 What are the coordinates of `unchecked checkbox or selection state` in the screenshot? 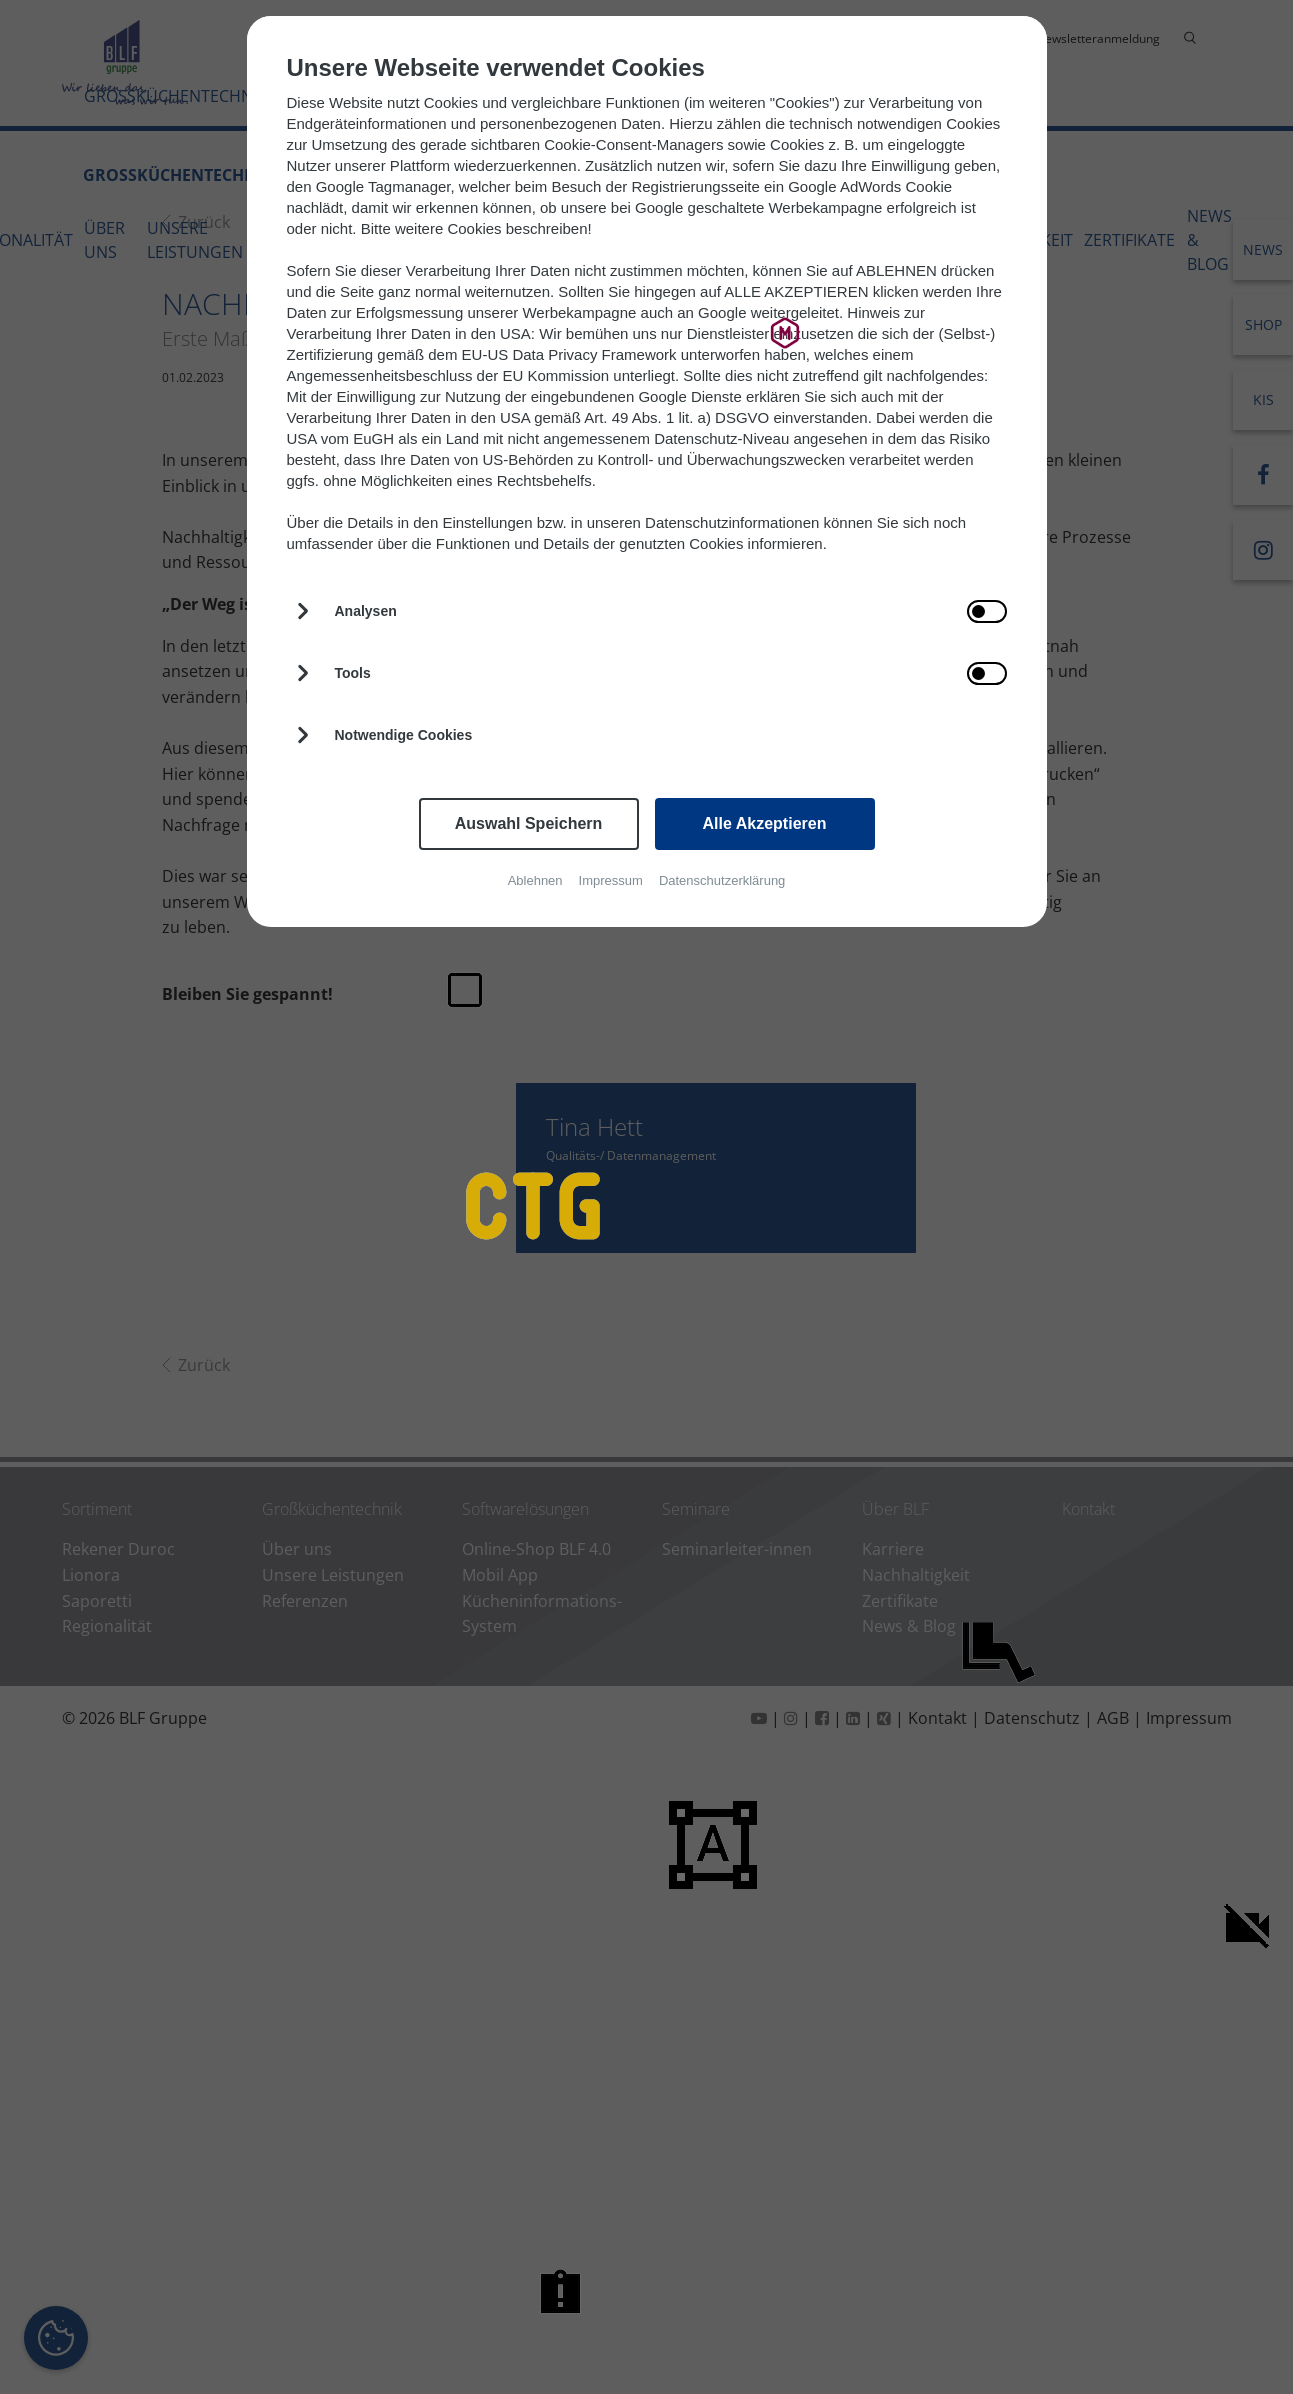 It's located at (465, 990).